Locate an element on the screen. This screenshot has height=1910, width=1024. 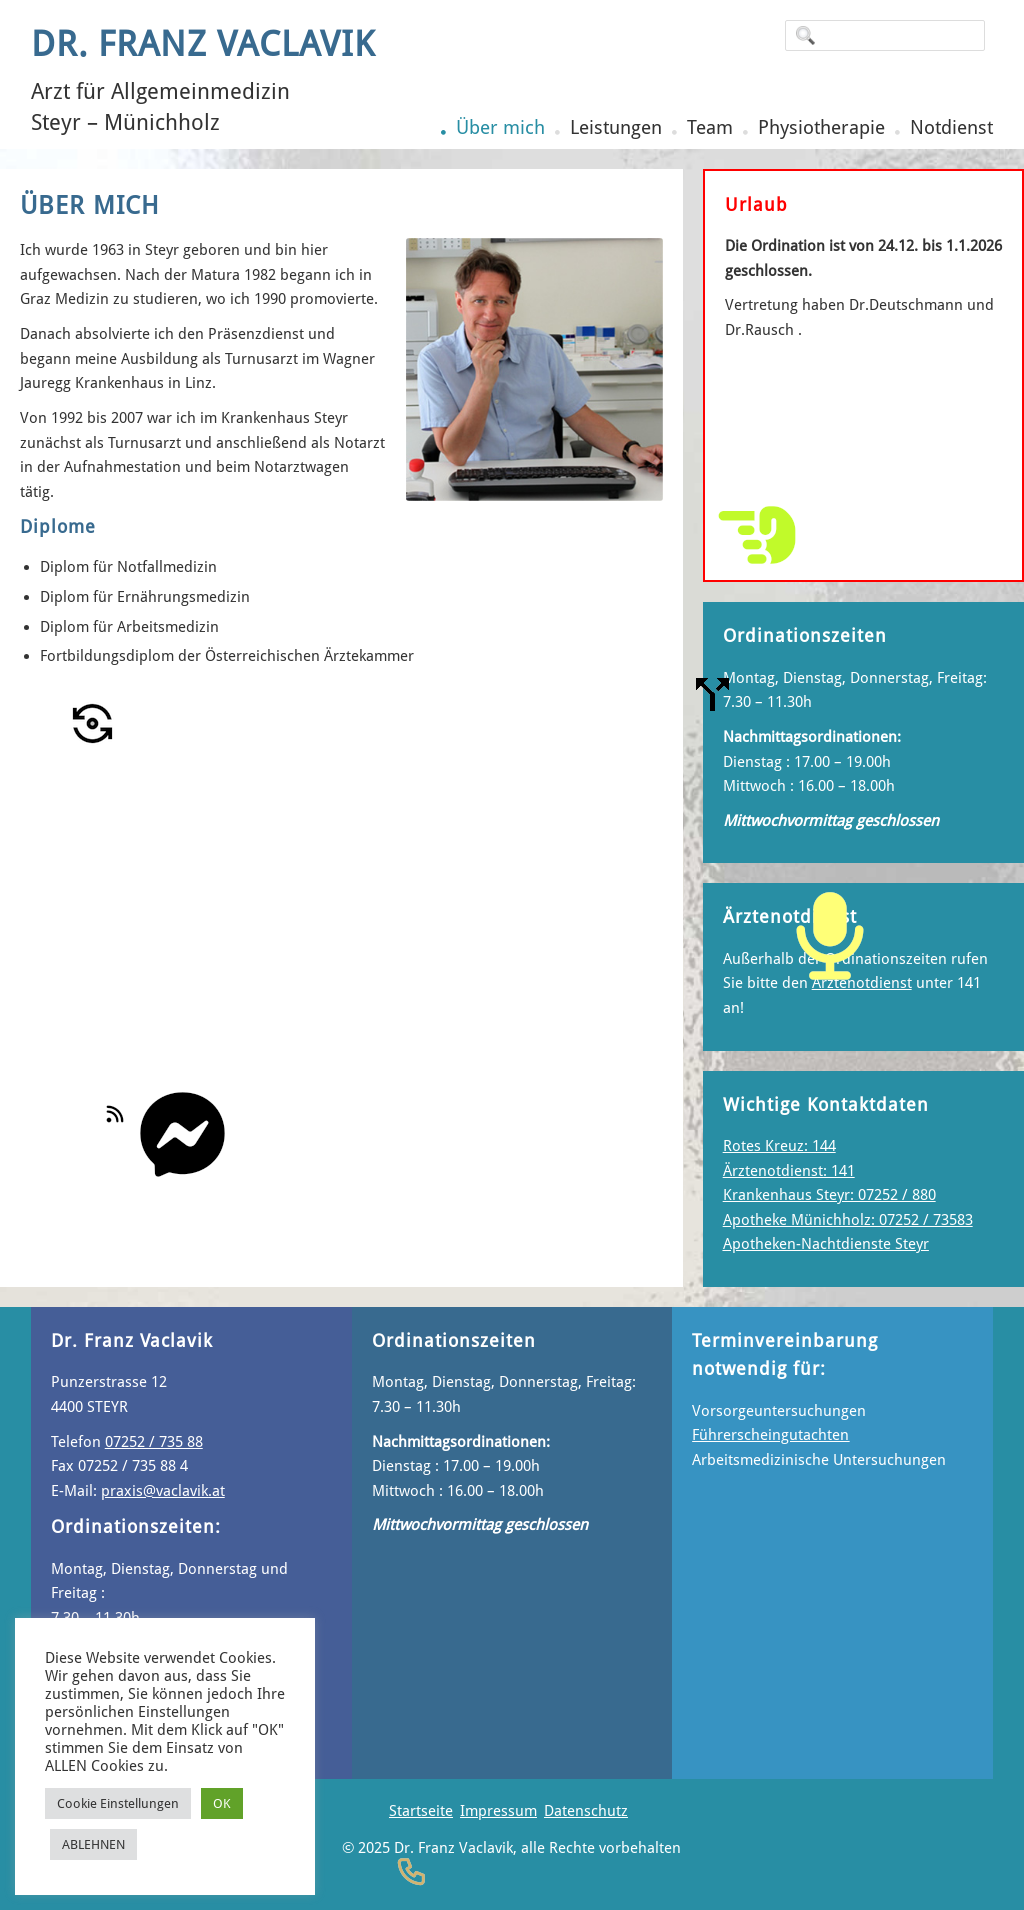
make a phone call is located at coordinates (412, 1871).